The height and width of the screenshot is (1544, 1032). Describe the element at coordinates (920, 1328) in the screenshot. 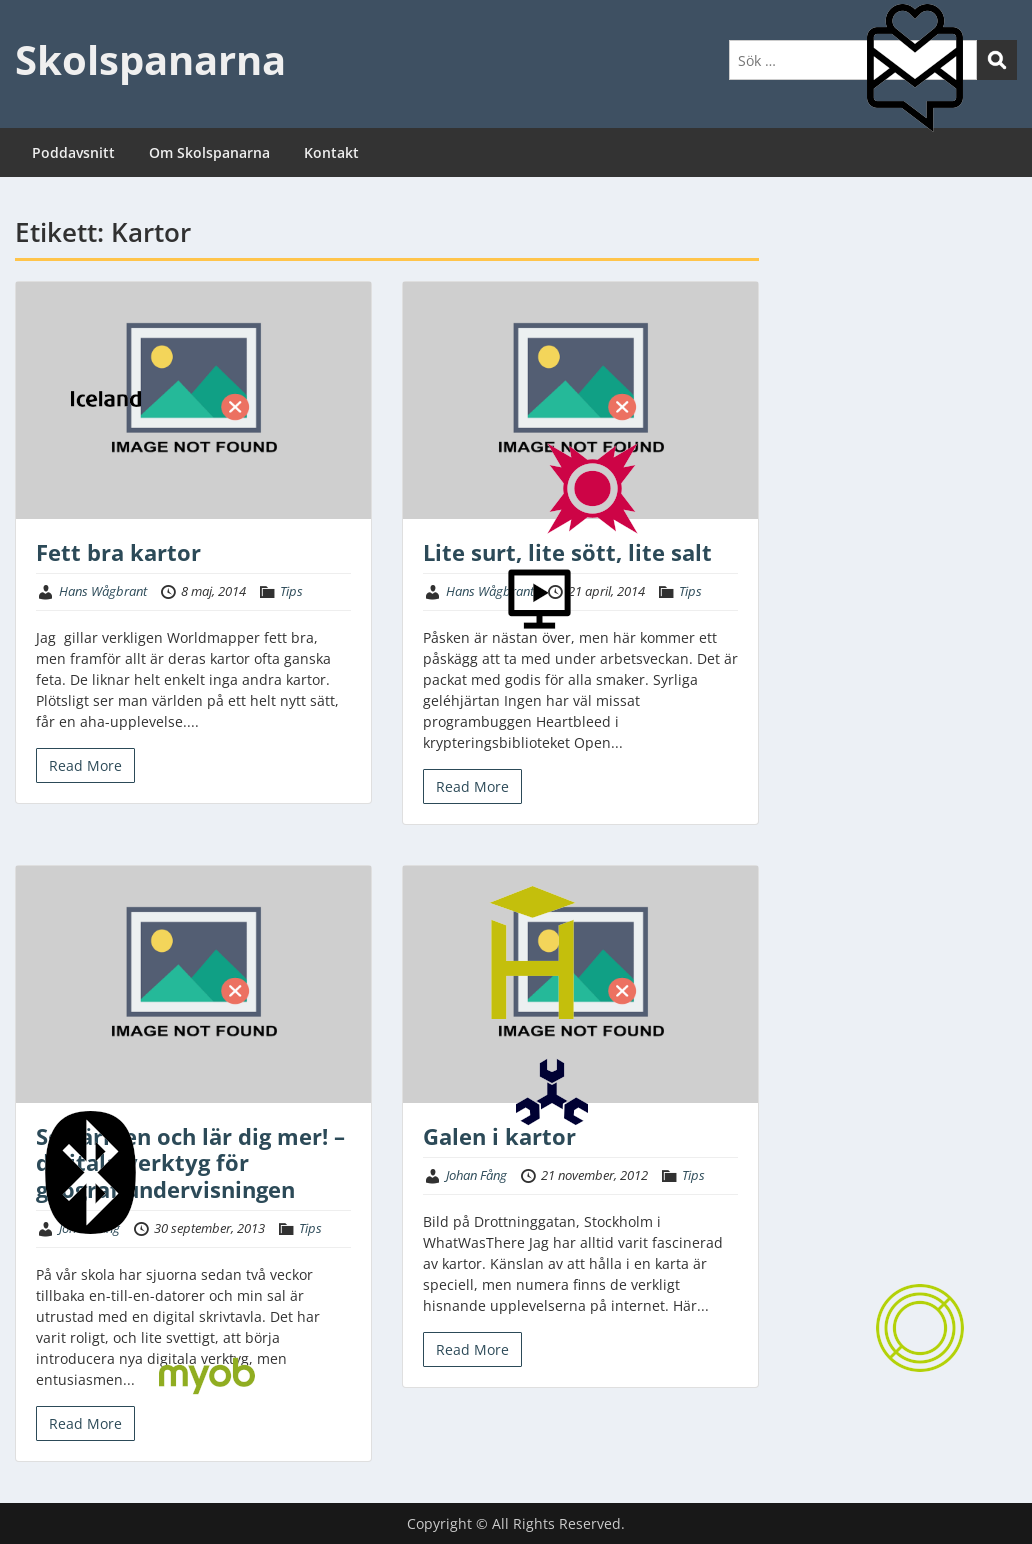

I see `circle company logo` at that location.